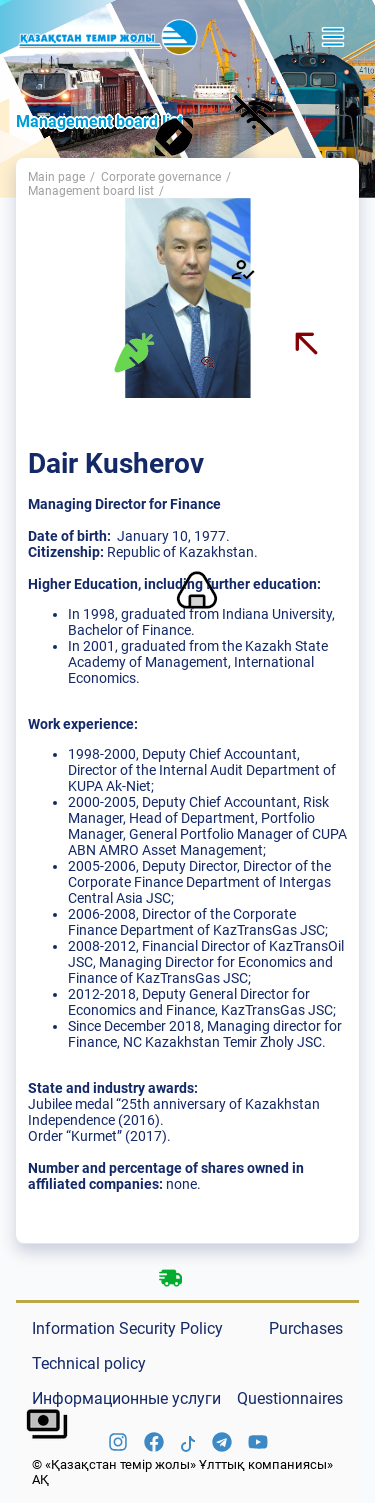 This screenshot has height=1503, width=375. Describe the element at coordinates (197, 590) in the screenshot. I see `access japanese food or sushi category` at that location.